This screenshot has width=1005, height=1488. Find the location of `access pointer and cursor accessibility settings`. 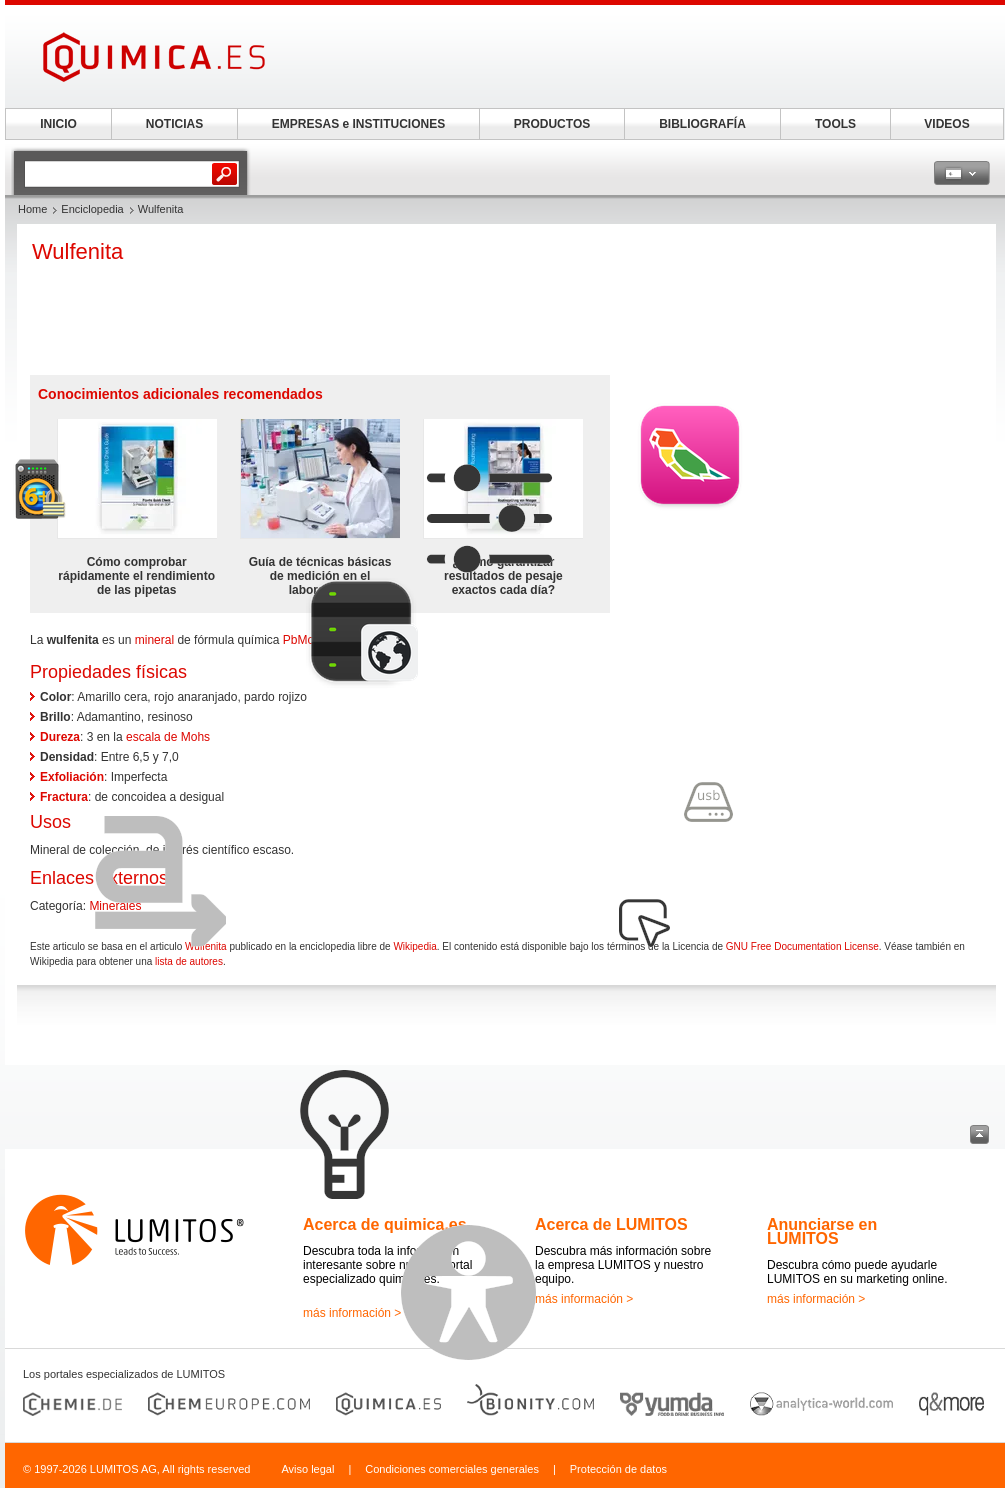

access pointer and cursor accessibility settings is located at coordinates (644, 921).